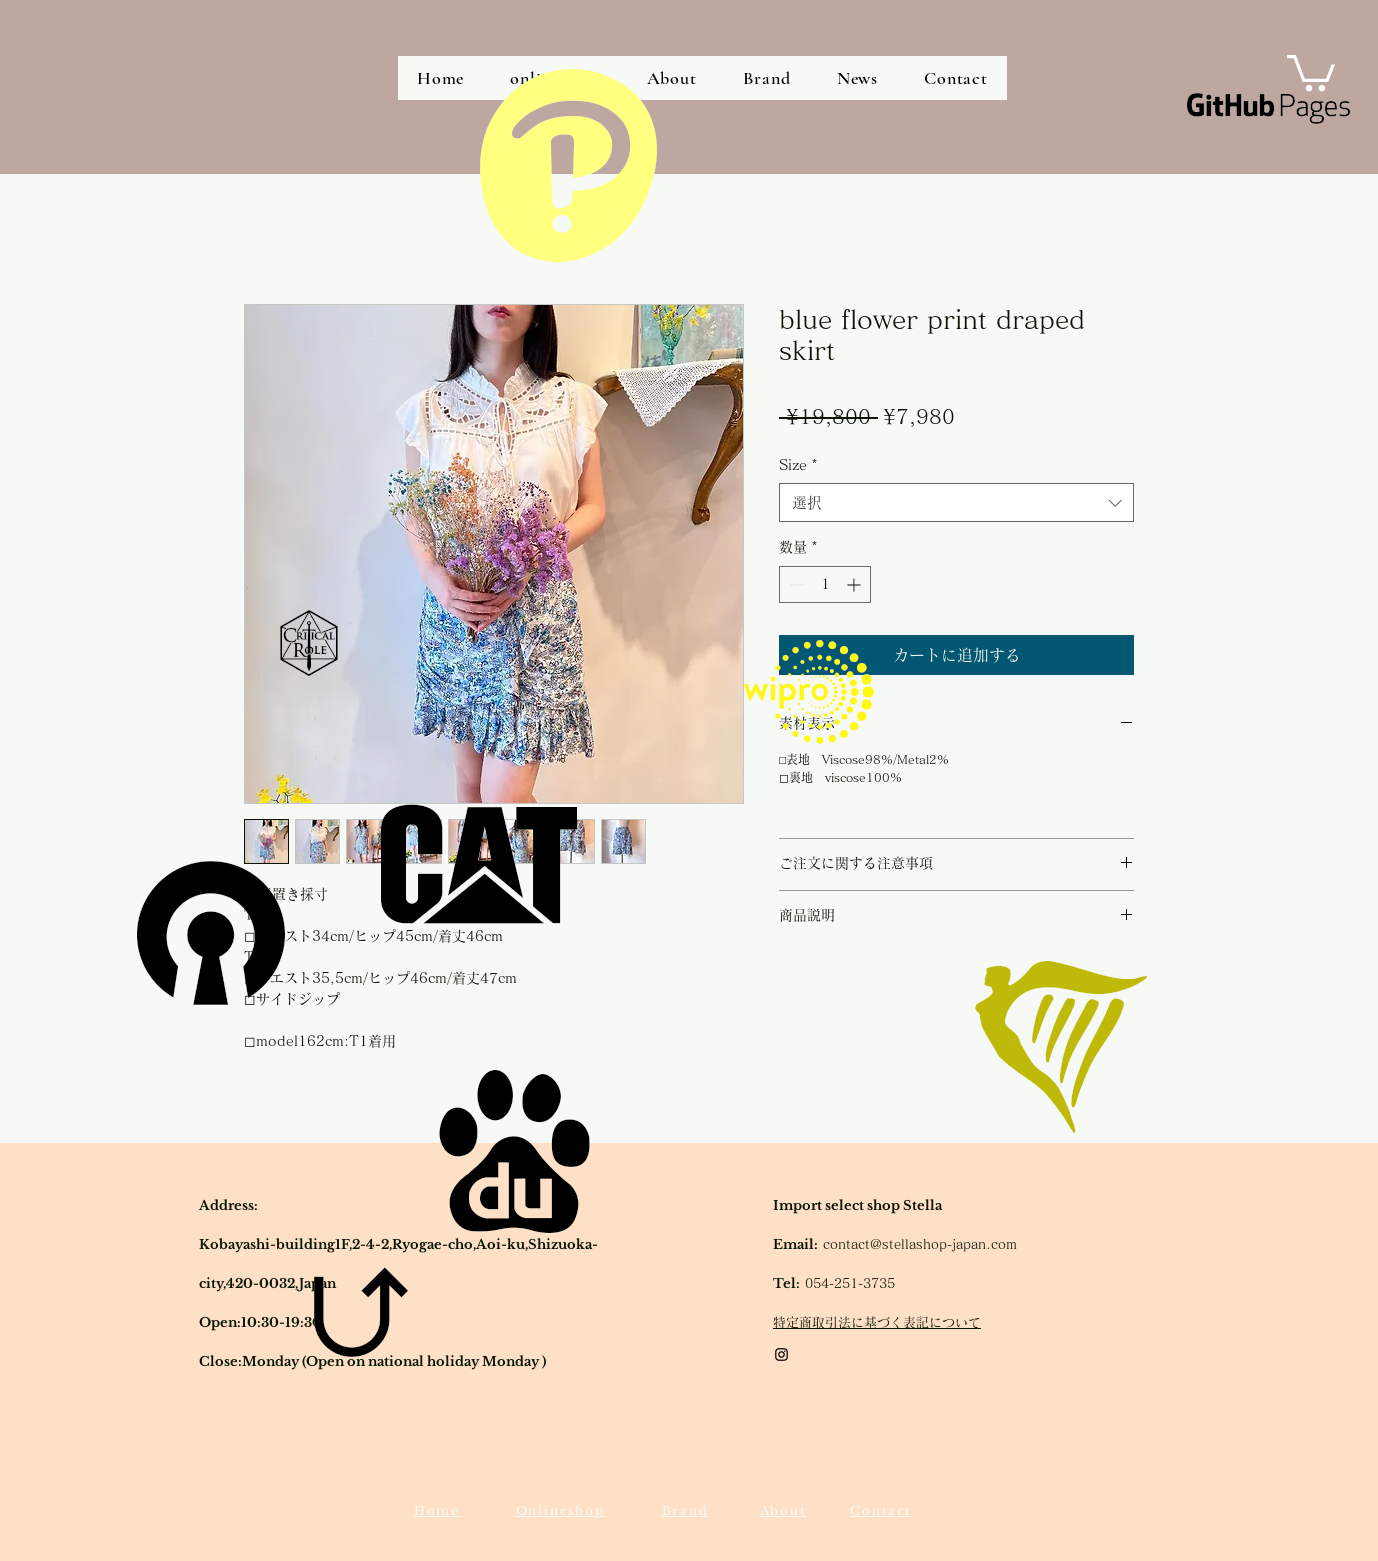 The height and width of the screenshot is (1561, 1378). I want to click on open the Ryanair app, so click(1061, 1047).